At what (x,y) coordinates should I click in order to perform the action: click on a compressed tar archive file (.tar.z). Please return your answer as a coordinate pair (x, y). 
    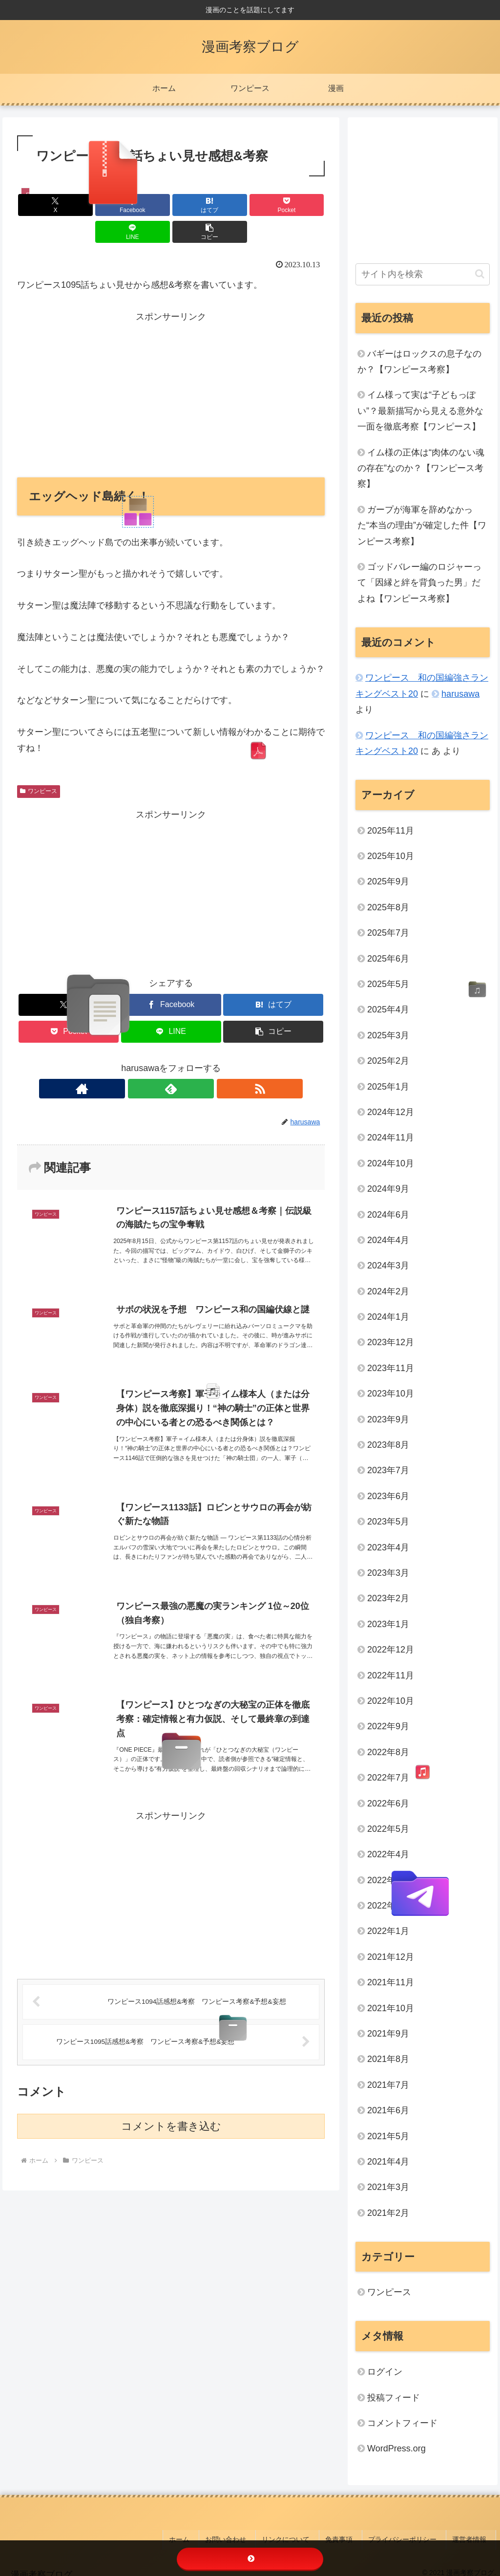
    Looking at the image, I should click on (113, 173).